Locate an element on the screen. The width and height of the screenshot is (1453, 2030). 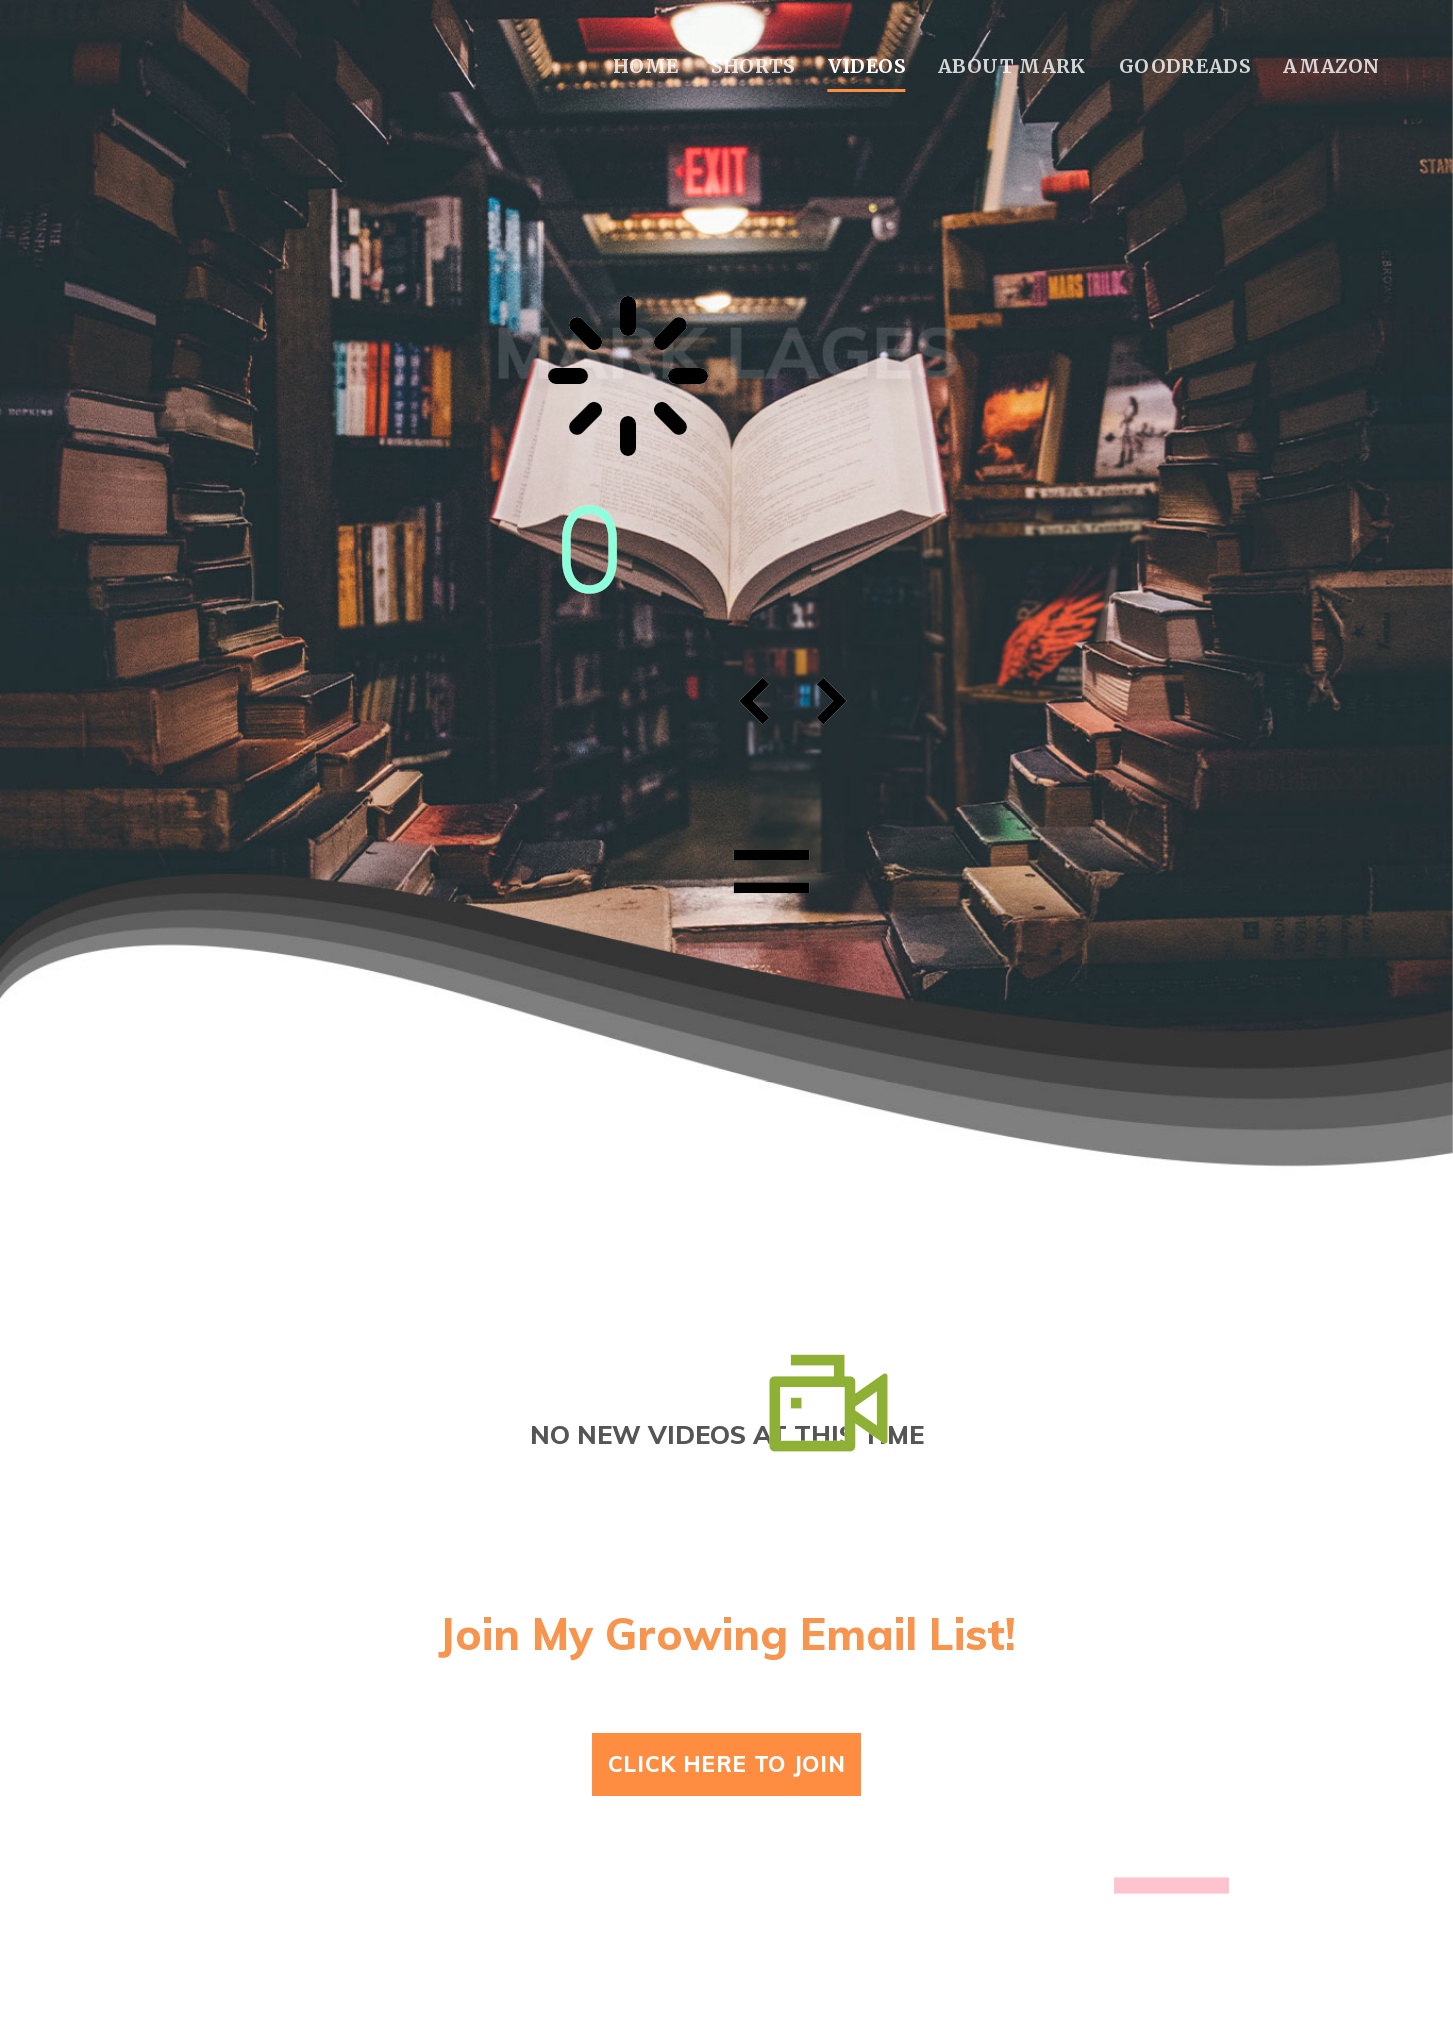
remove or subtract an item is located at coordinates (1171, 1885).